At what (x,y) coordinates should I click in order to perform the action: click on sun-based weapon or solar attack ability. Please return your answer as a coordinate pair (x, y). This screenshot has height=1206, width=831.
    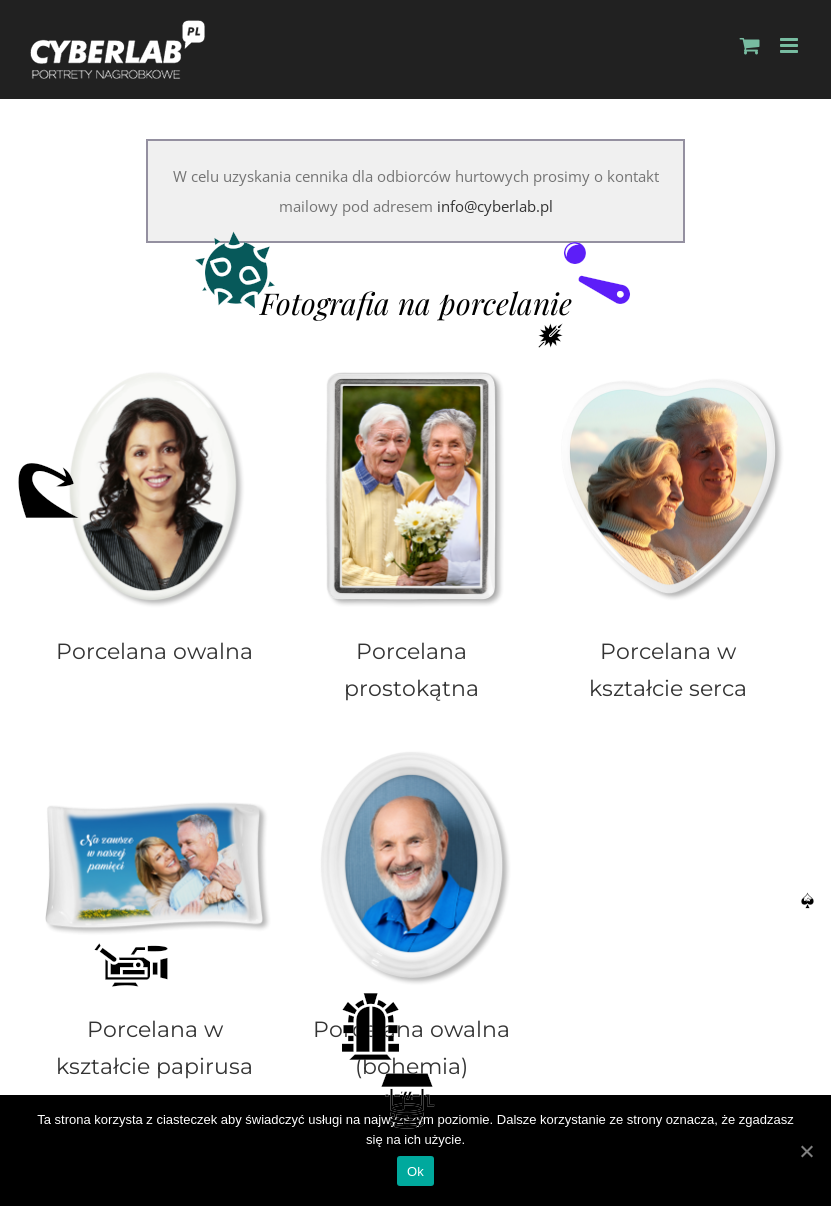
    Looking at the image, I should click on (550, 335).